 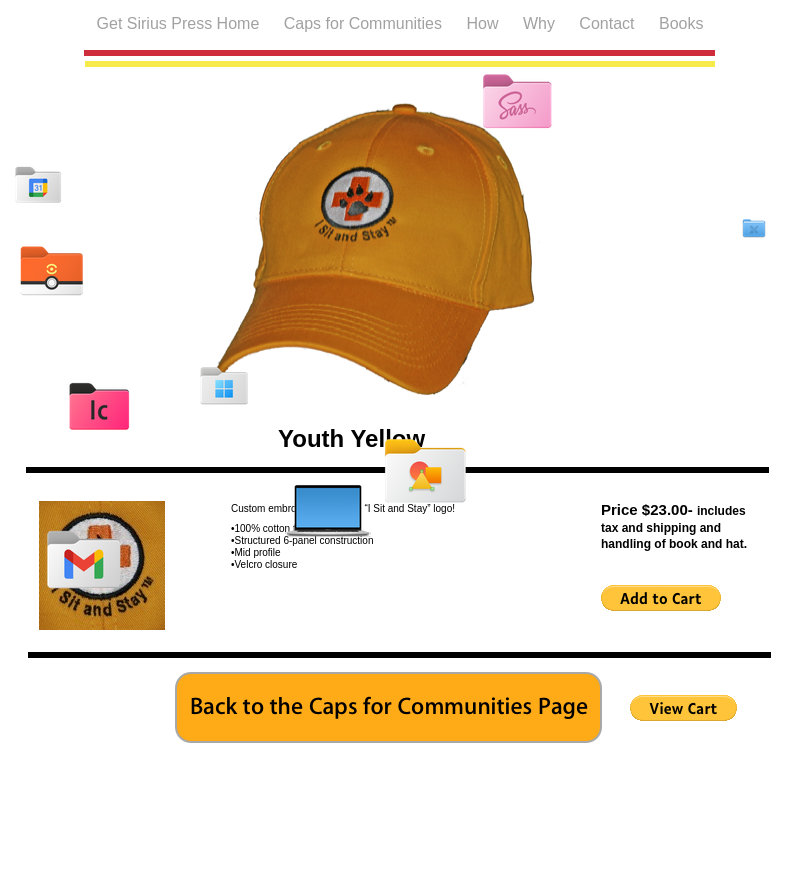 I want to click on open folder containing Gmail messages or exports, so click(x=83, y=561).